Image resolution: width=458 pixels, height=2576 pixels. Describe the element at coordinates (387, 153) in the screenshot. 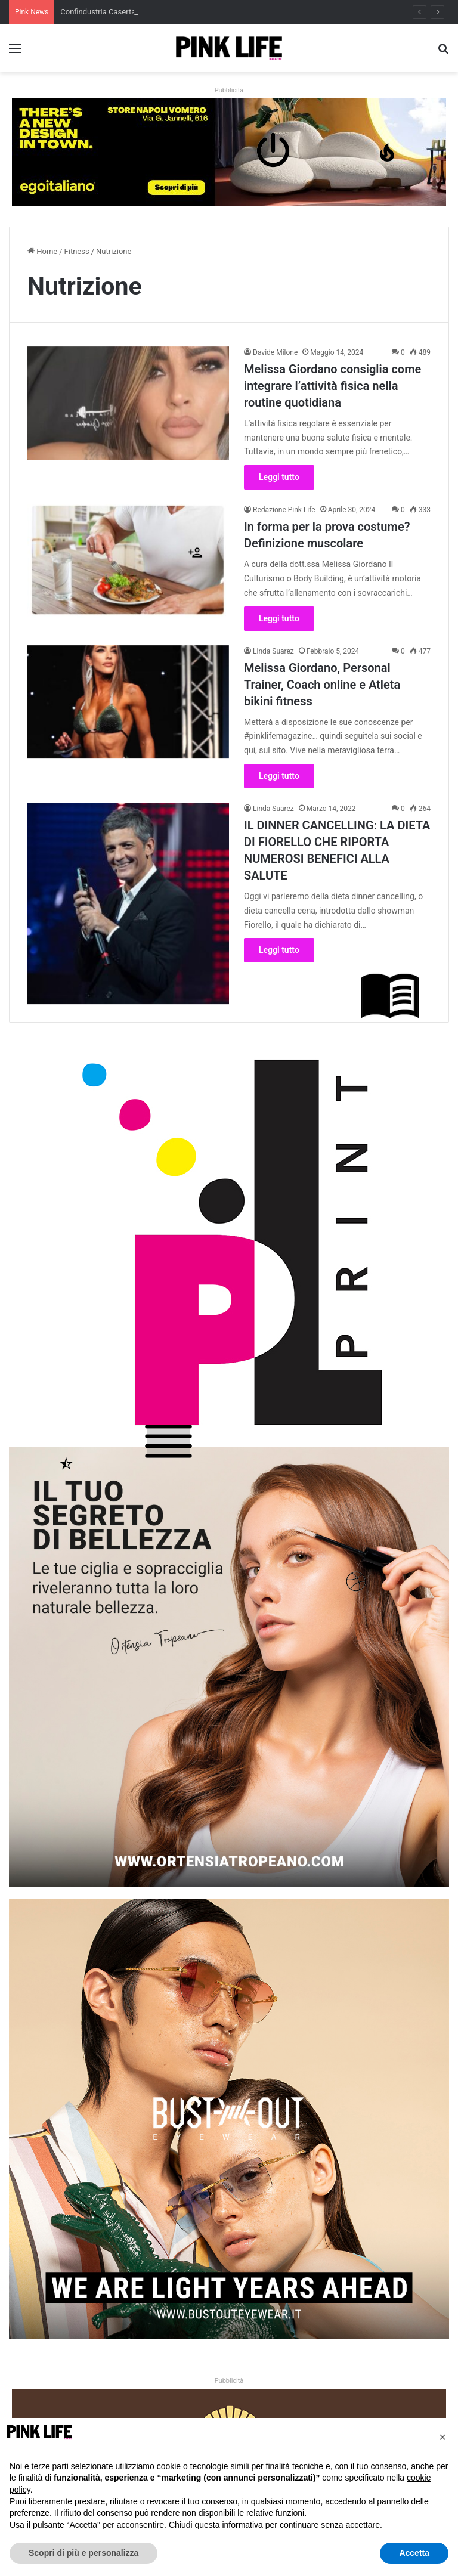

I see `locate nearby fire stations` at that location.